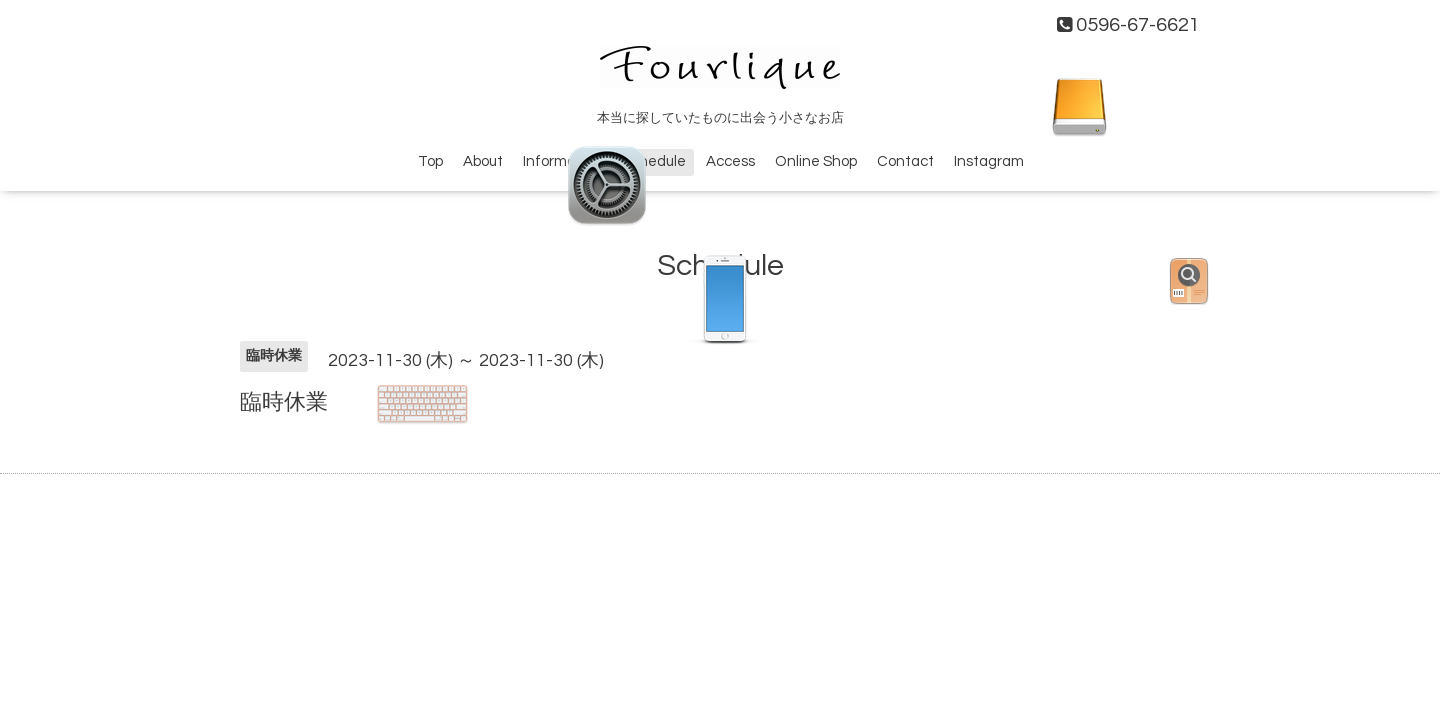 The width and height of the screenshot is (1440, 720). What do you see at coordinates (607, 185) in the screenshot?
I see `open system settings or preferences` at bounding box center [607, 185].